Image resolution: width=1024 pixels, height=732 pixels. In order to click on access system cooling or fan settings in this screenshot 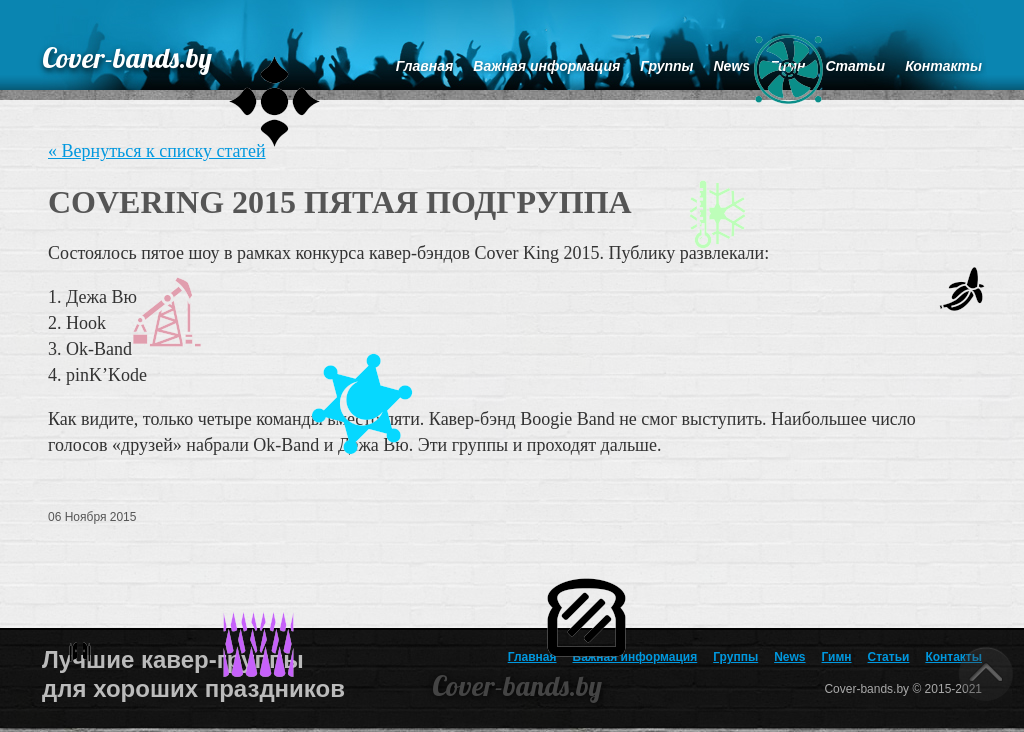, I will do `click(788, 69)`.